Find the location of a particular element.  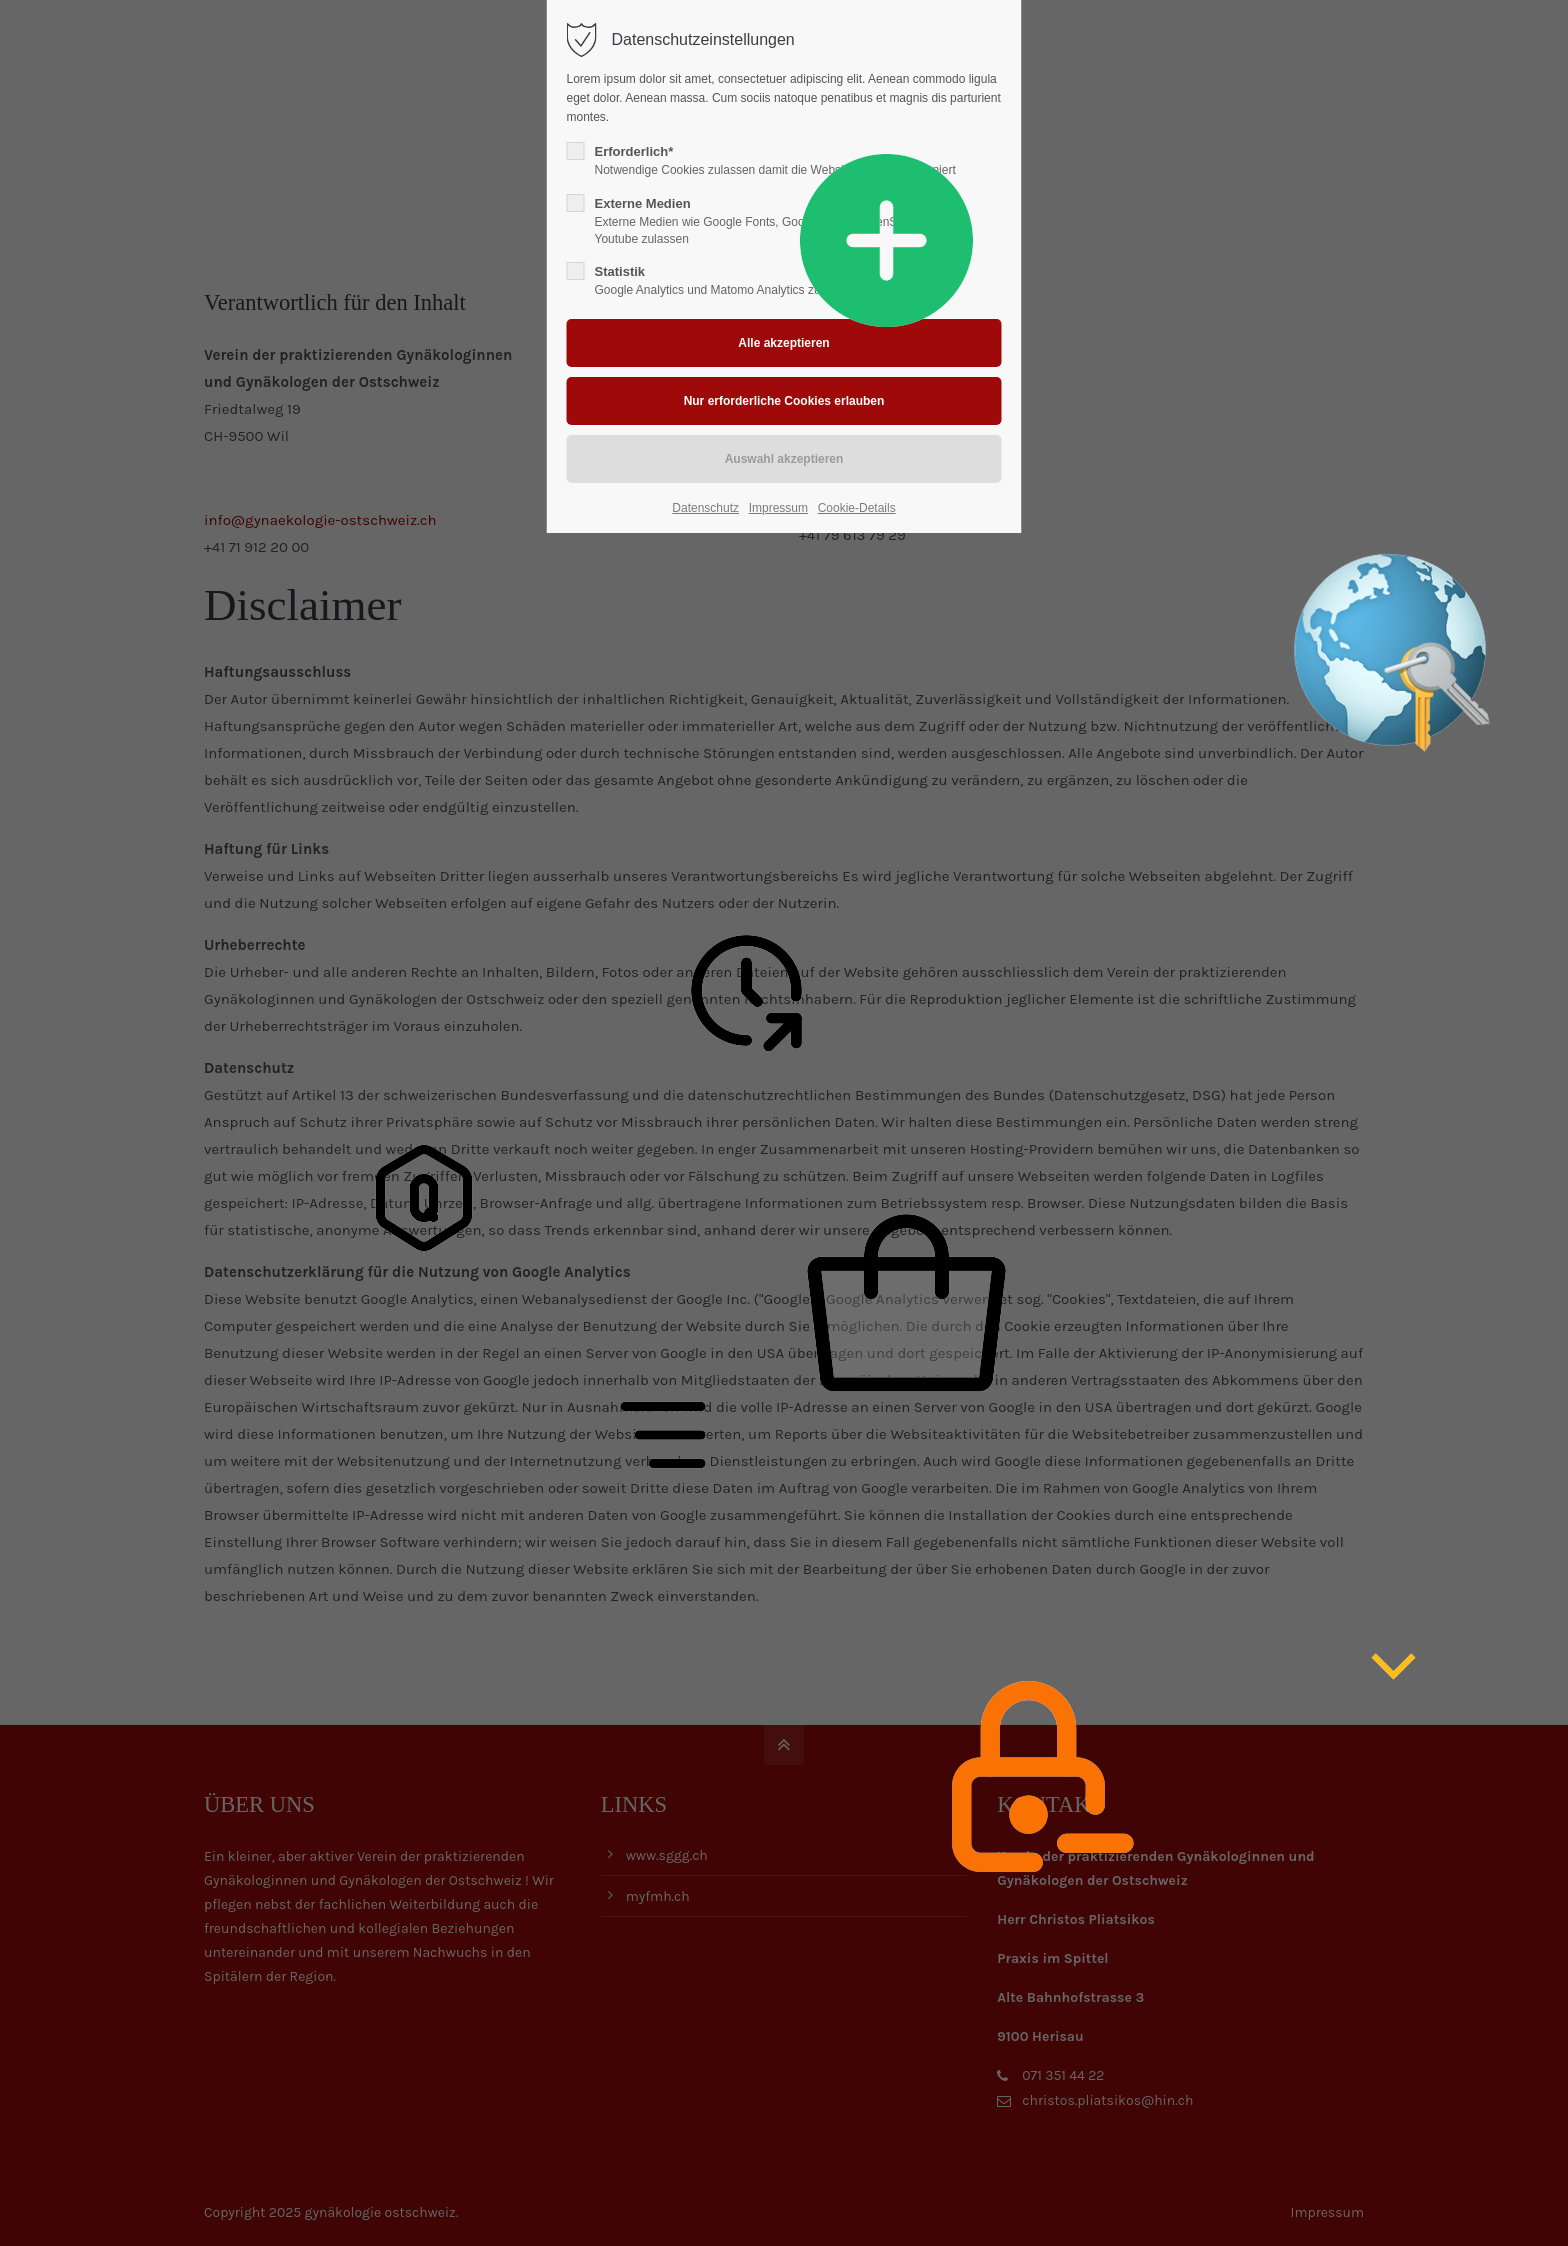

access global security or authentication settings is located at coordinates (1390, 650).